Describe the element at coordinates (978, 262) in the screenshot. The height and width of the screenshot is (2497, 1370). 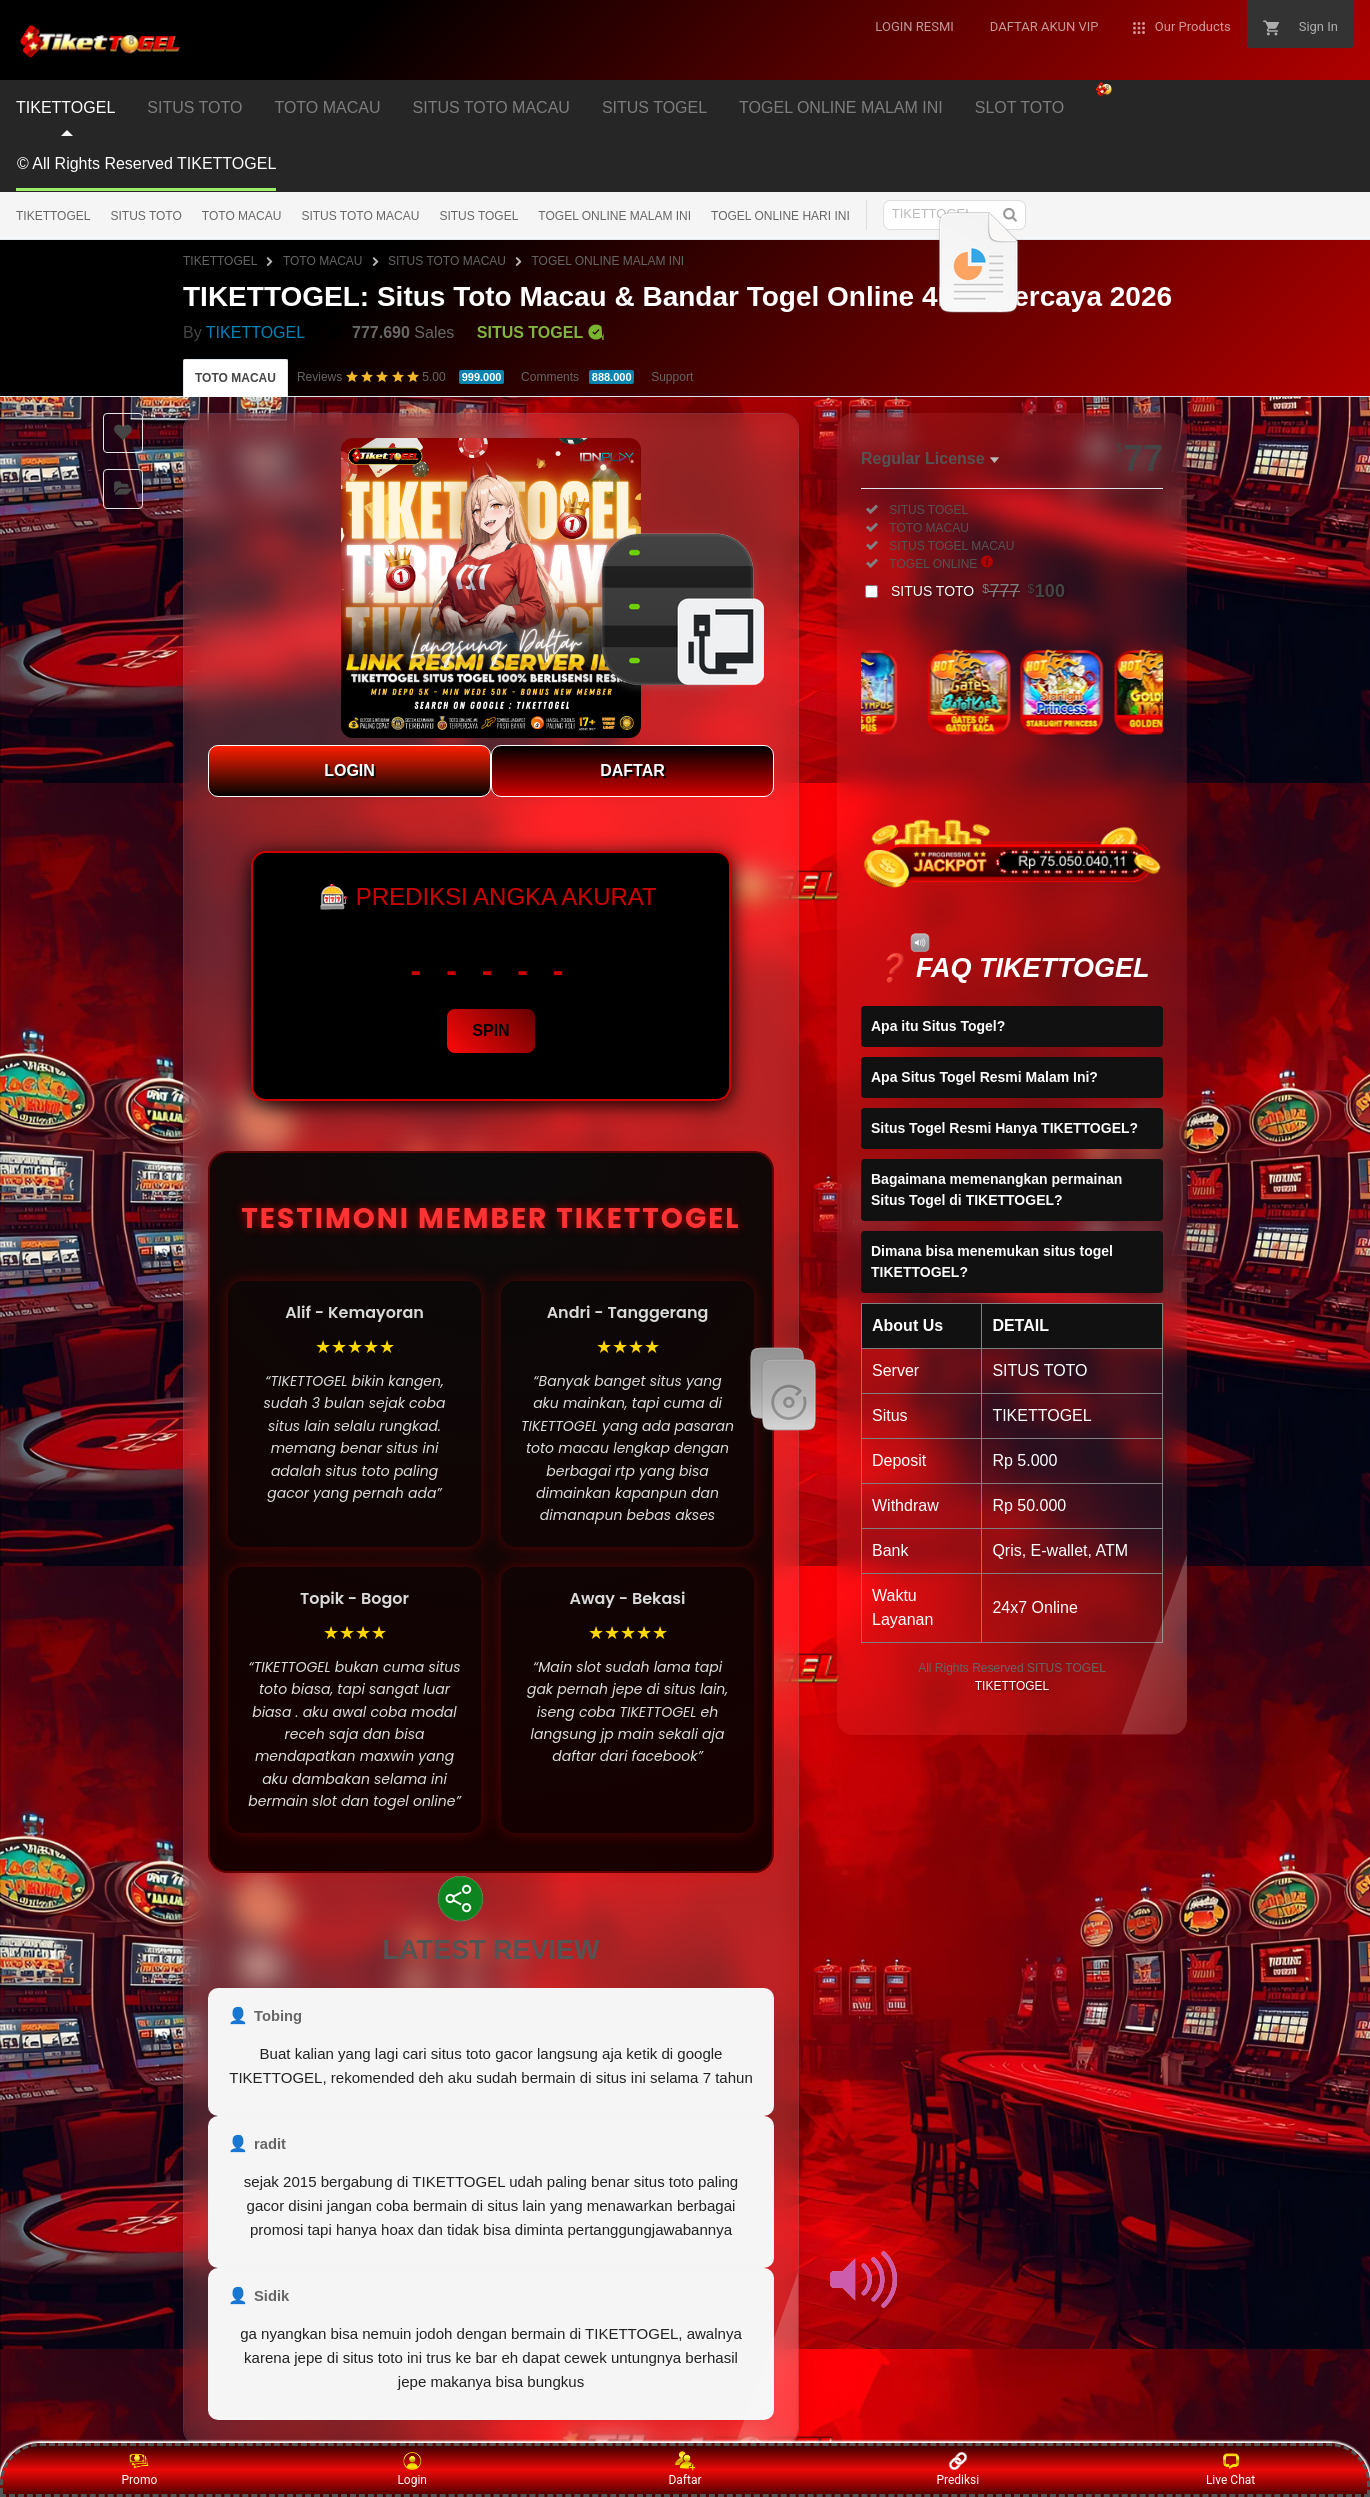
I see `open a presentation file` at that location.